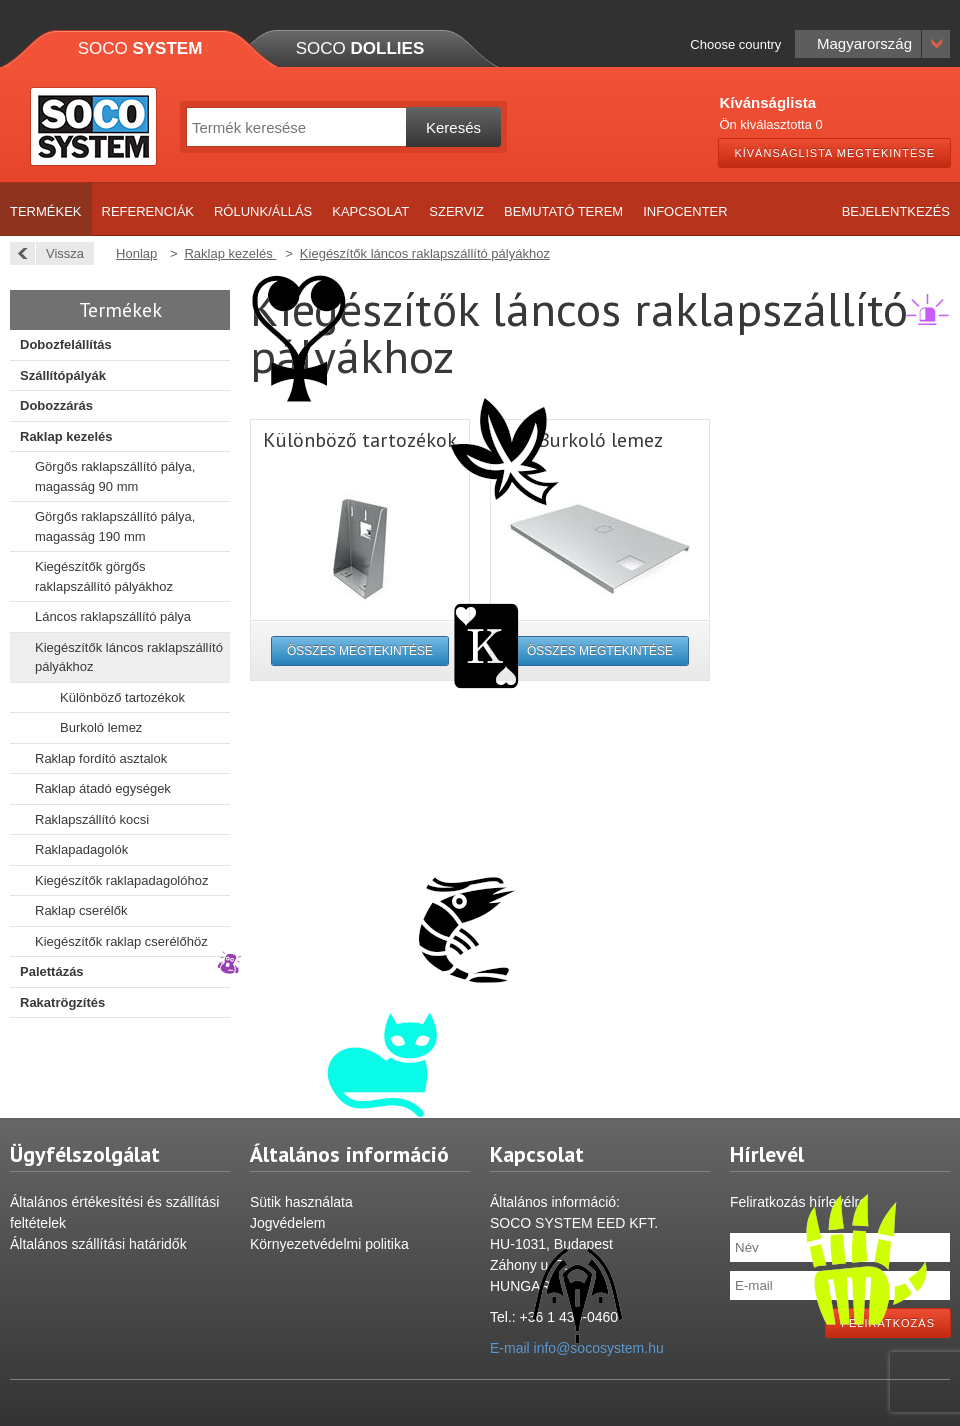  Describe the element at coordinates (382, 1063) in the screenshot. I see `select cat as your avatar or character` at that location.